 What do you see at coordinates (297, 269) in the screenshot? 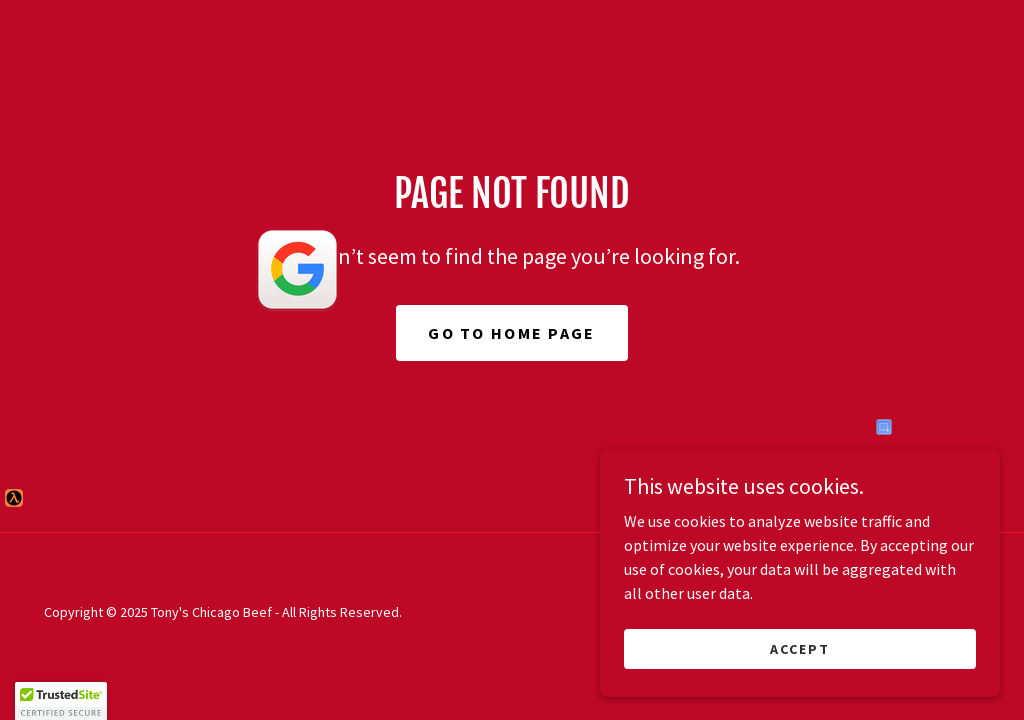
I see `open the Google app` at bounding box center [297, 269].